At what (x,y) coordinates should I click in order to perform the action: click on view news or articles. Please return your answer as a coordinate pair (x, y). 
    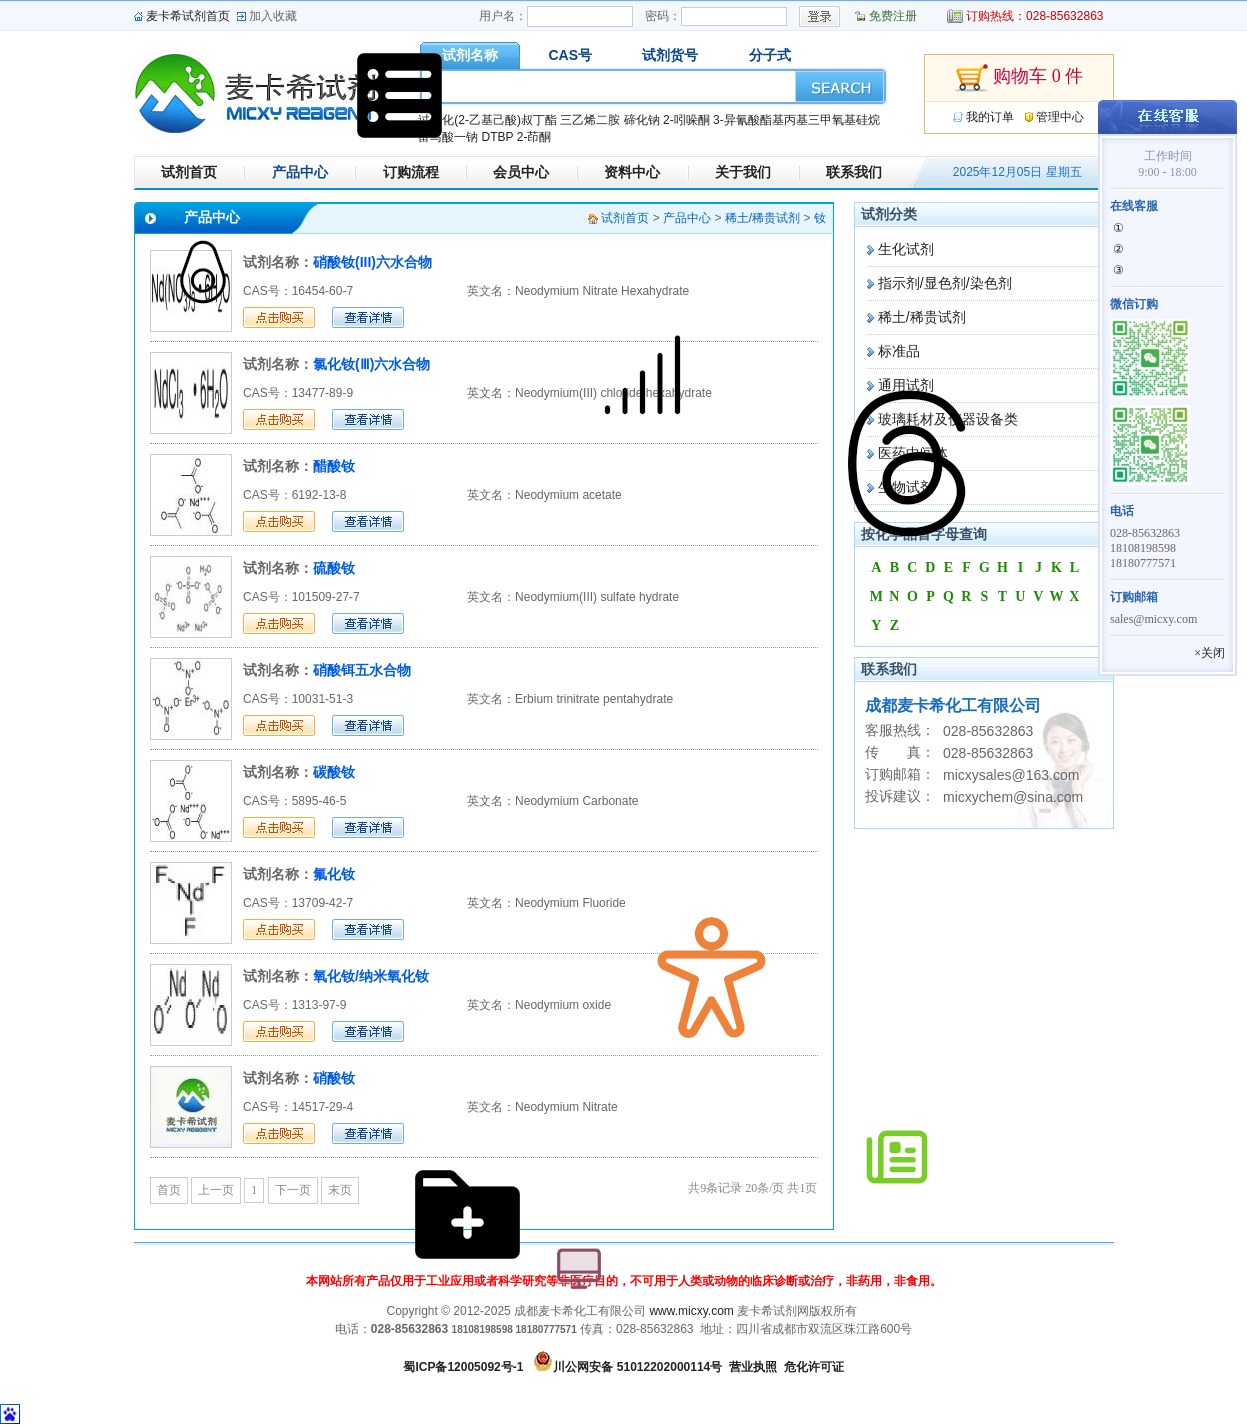
    Looking at the image, I should click on (897, 1157).